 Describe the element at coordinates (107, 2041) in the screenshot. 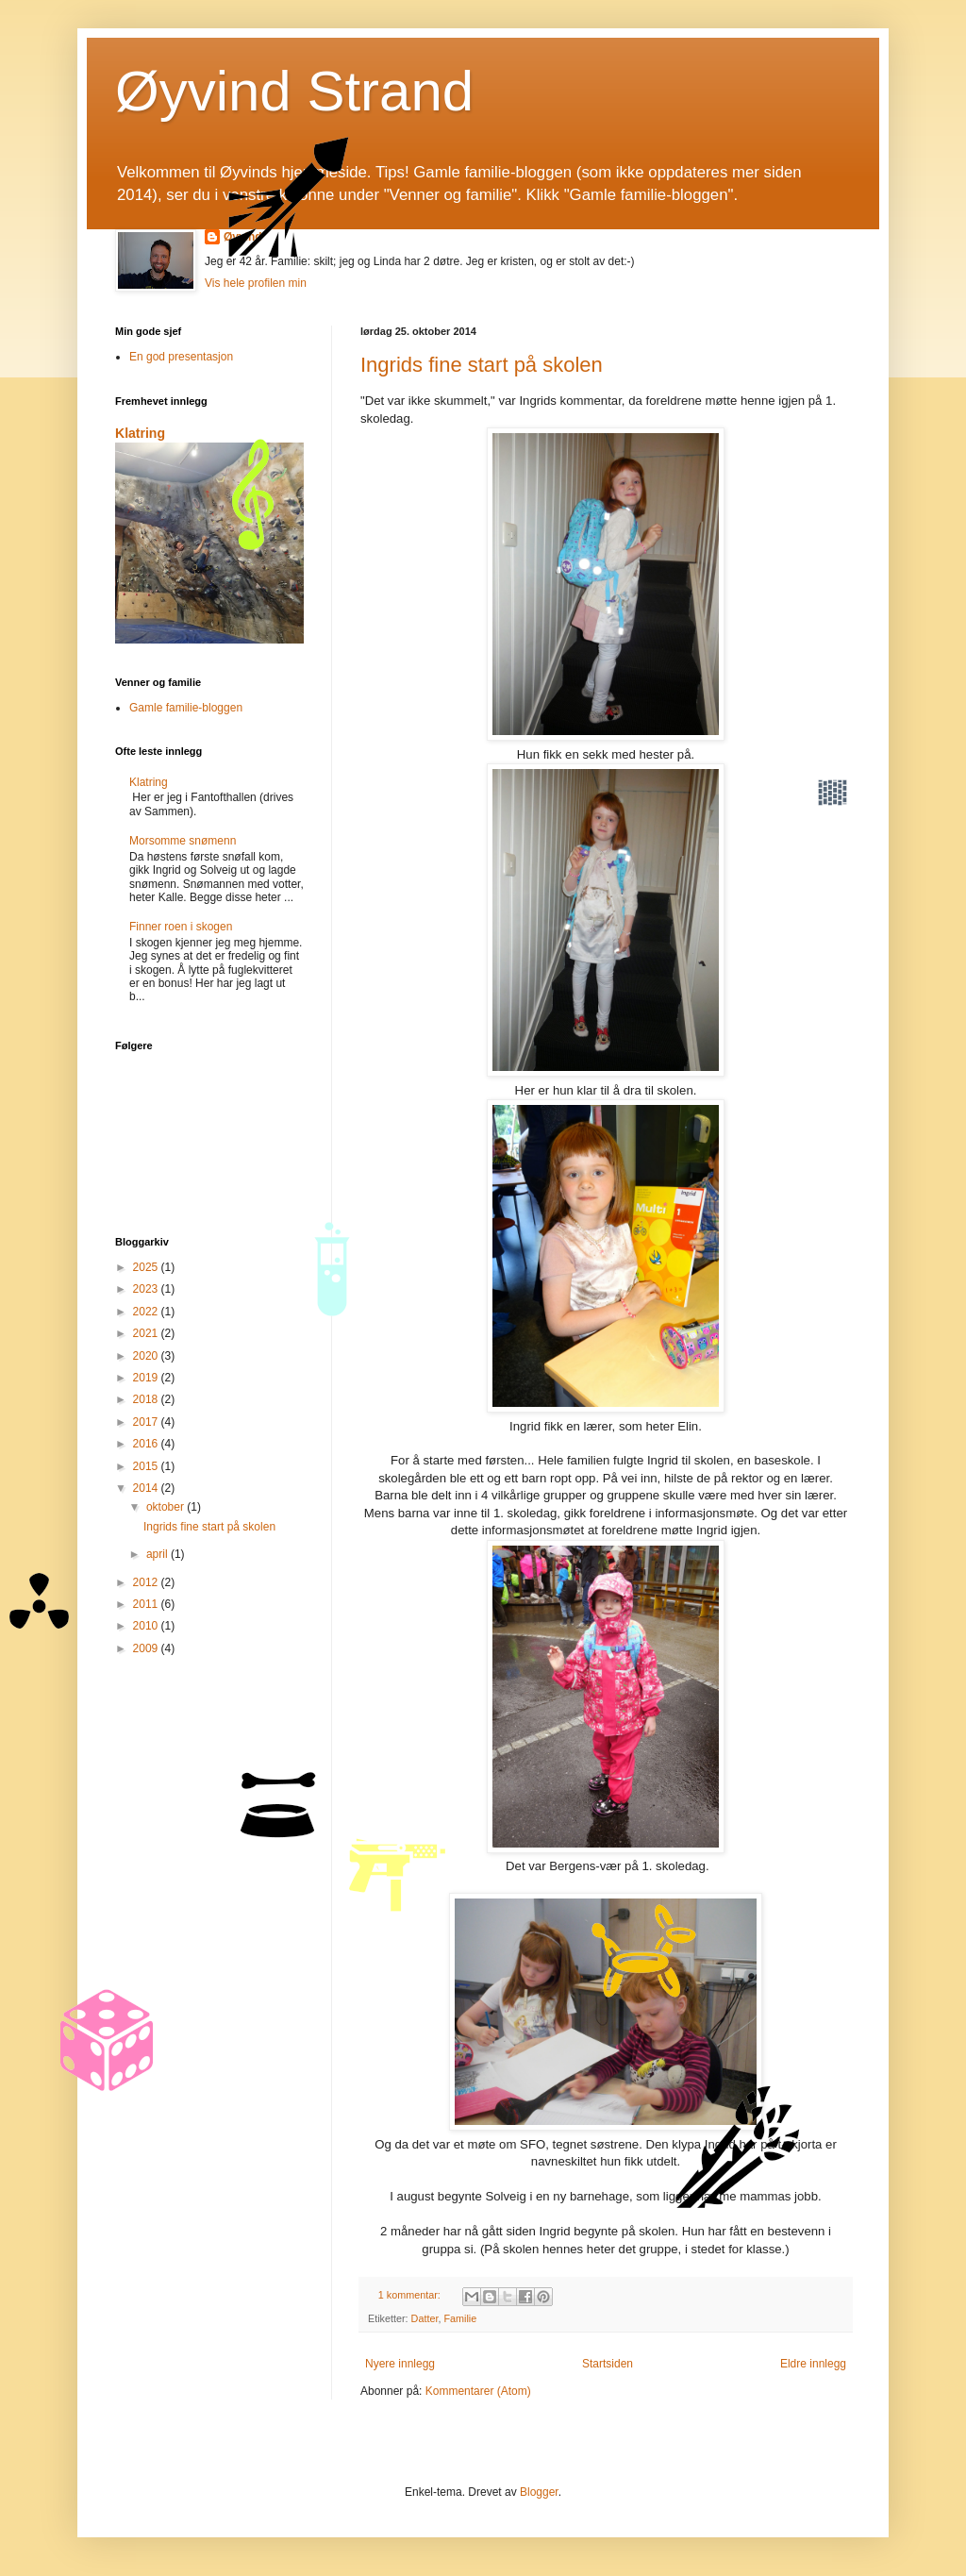

I see `roll the dice or take a chance` at that location.